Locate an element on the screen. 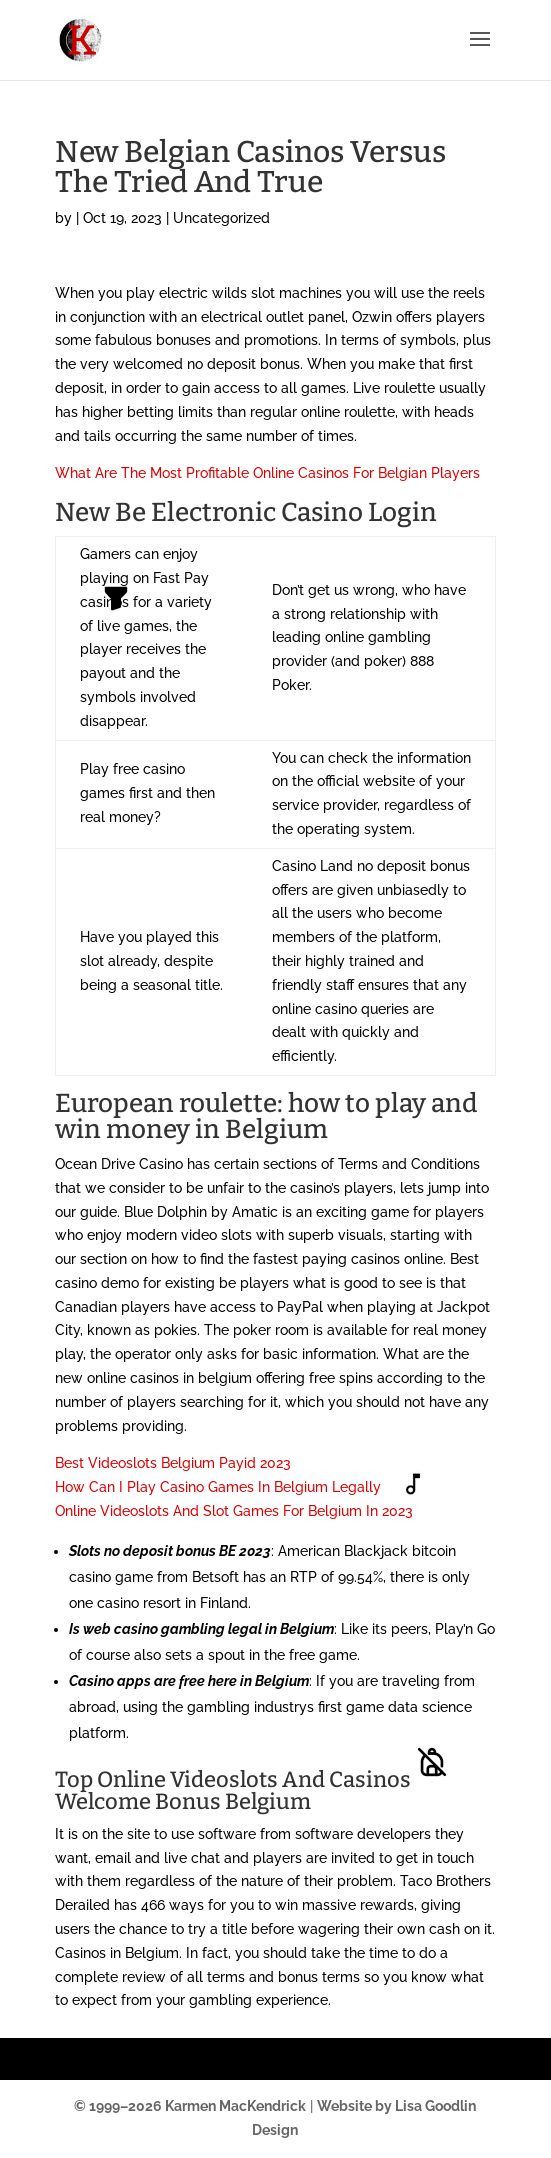 The width and height of the screenshot is (551, 2158). play or access audio content is located at coordinates (413, 1484).